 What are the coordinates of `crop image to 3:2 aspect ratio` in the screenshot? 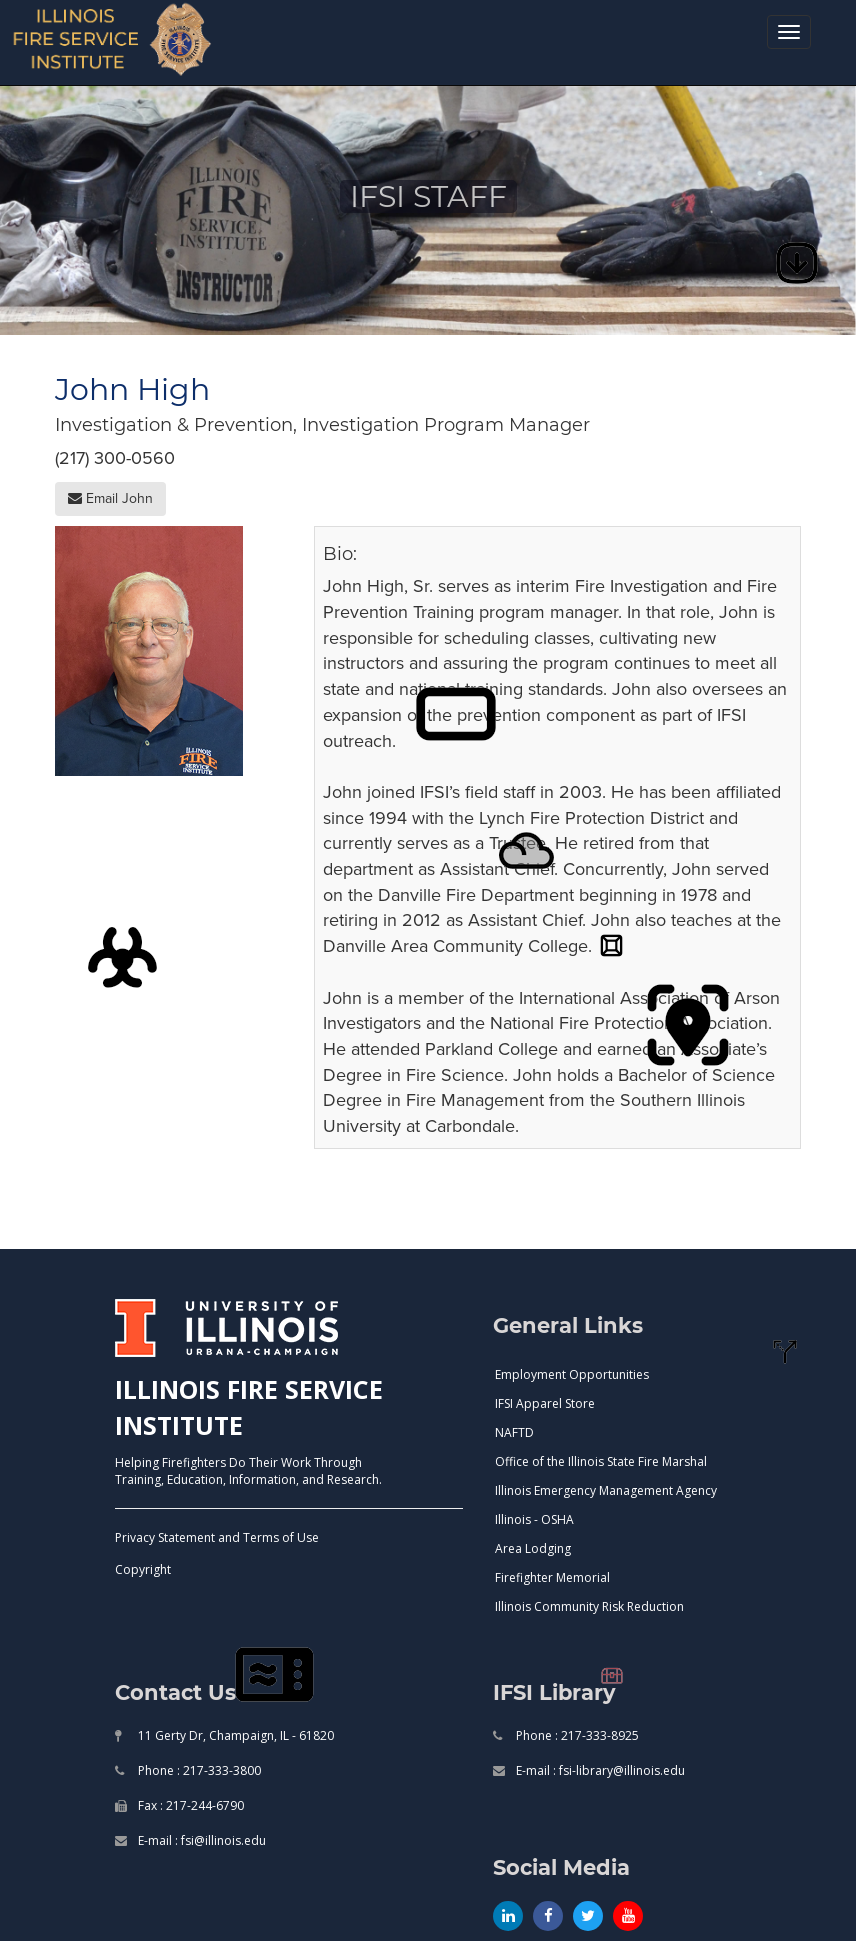 It's located at (456, 714).